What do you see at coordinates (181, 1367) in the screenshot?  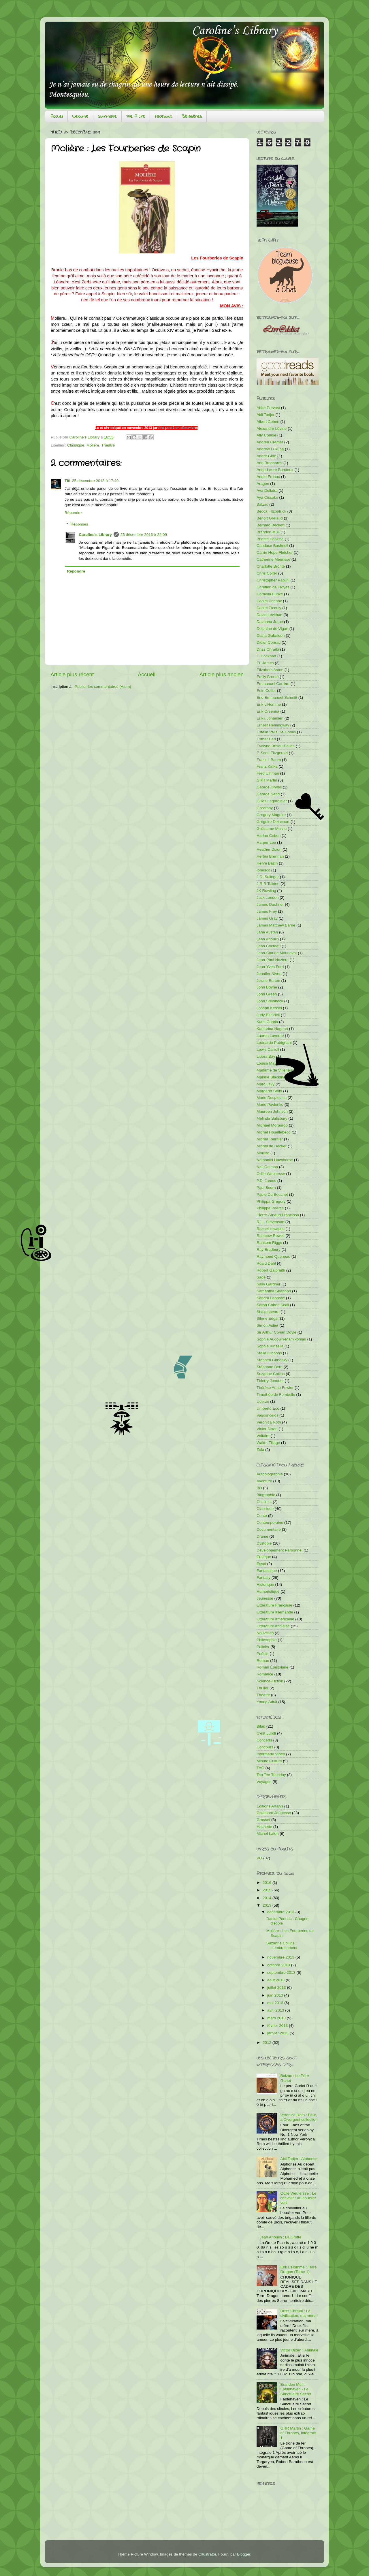 I see `select elbow pad equipment for your character` at bounding box center [181, 1367].